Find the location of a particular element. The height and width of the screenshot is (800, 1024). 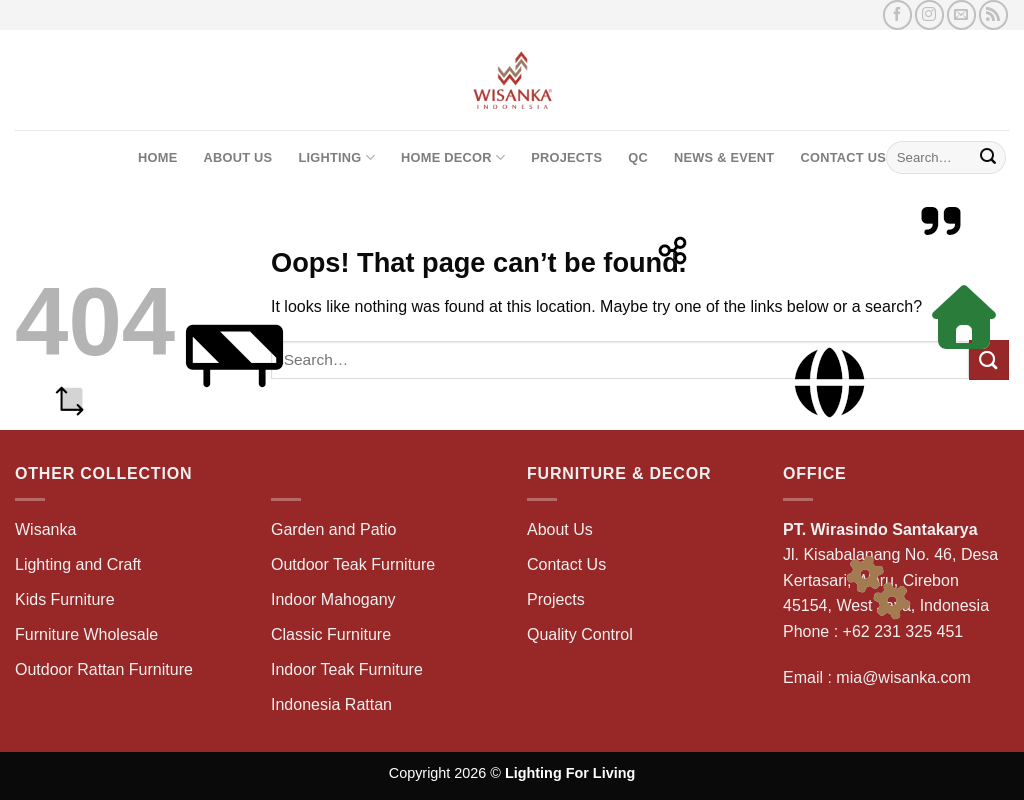

indicates a blocked or restricted area is located at coordinates (234, 352).